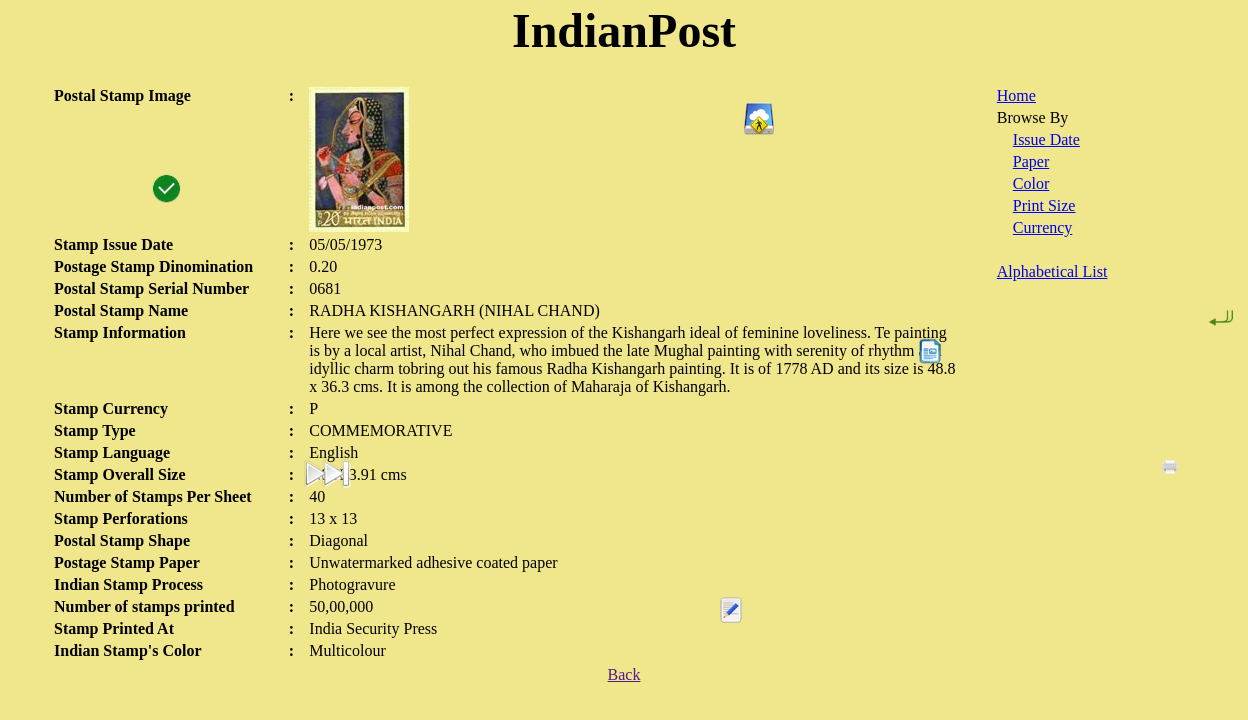 The height and width of the screenshot is (720, 1248). I want to click on open the text editor app, so click(731, 610).